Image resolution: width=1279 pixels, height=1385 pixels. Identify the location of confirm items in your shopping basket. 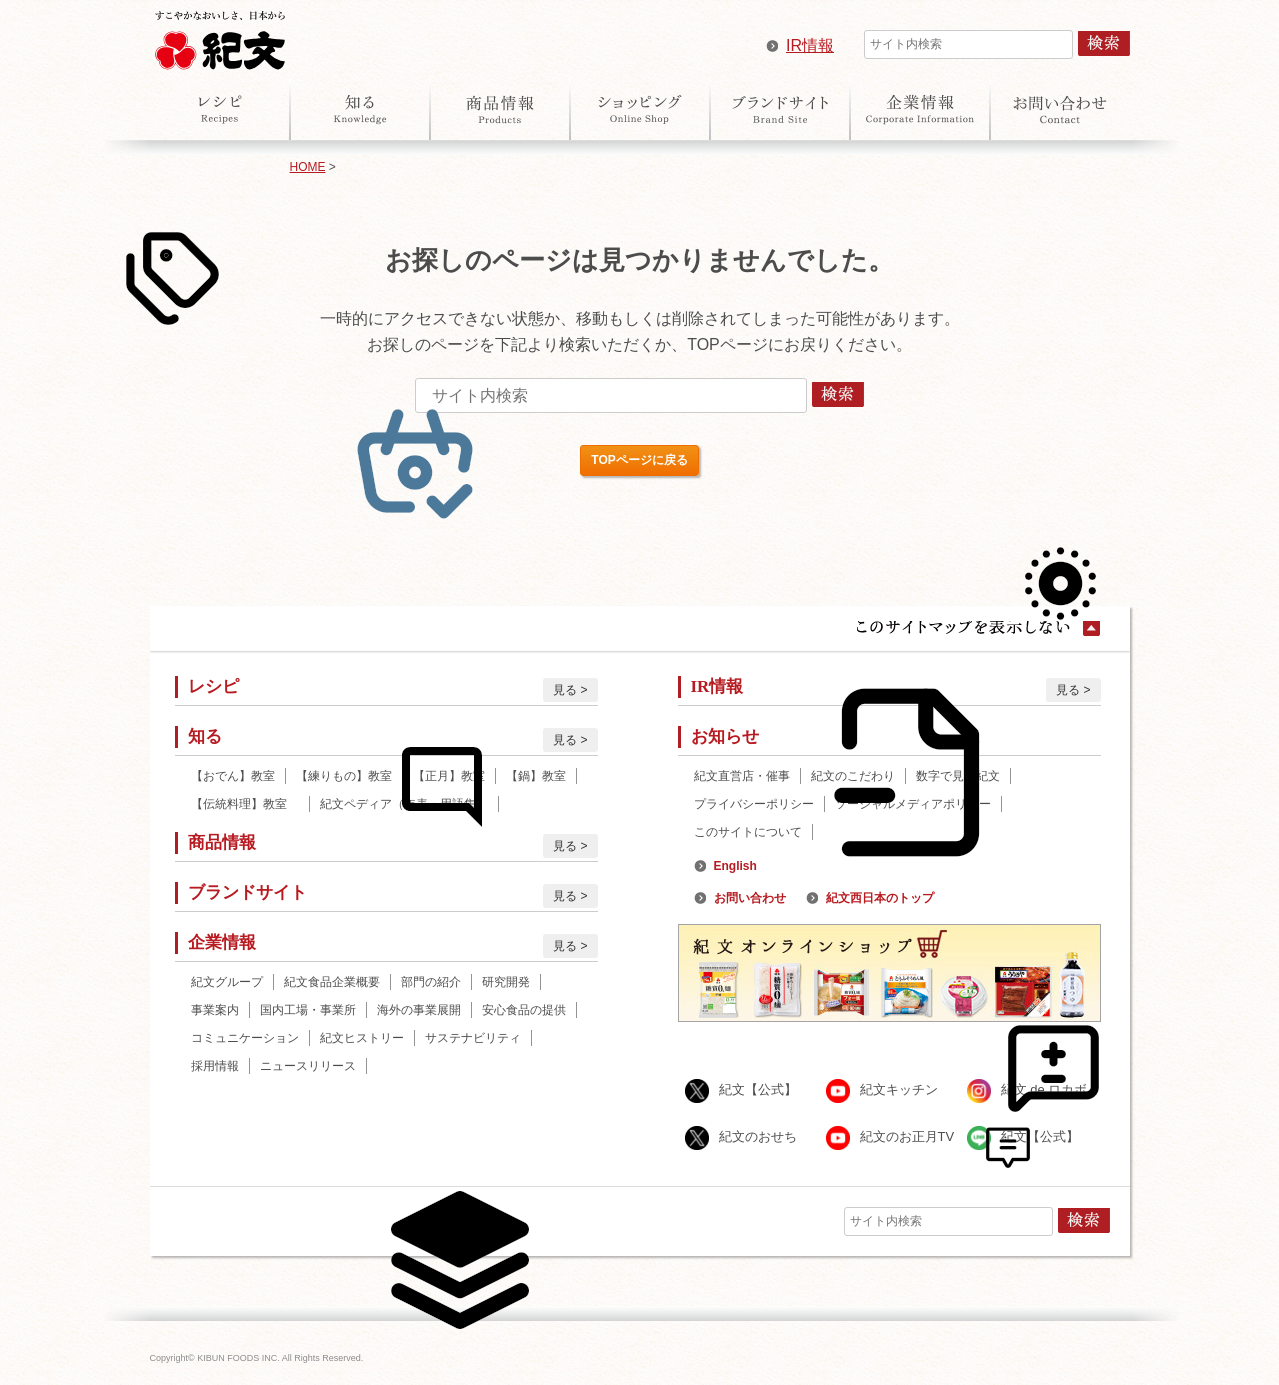
(415, 461).